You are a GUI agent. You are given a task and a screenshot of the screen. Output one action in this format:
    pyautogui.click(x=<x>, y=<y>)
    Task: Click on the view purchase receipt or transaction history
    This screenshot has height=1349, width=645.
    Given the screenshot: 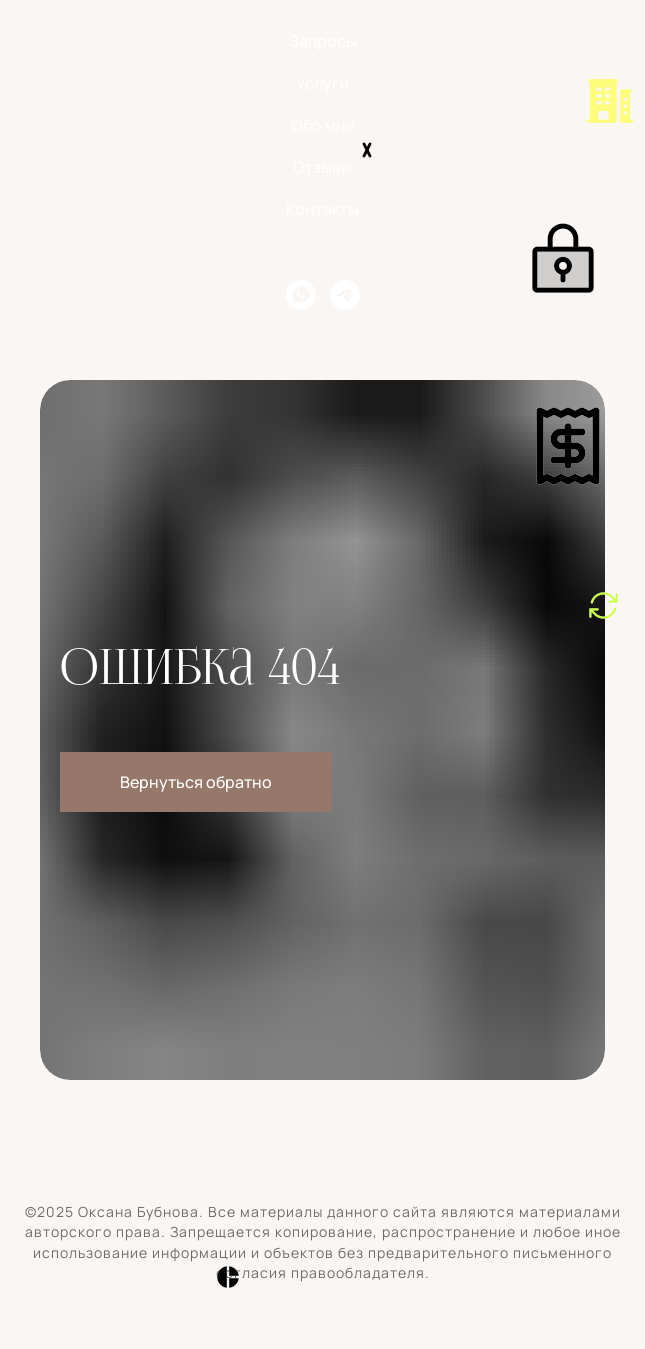 What is the action you would take?
    pyautogui.click(x=568, y=446)
    